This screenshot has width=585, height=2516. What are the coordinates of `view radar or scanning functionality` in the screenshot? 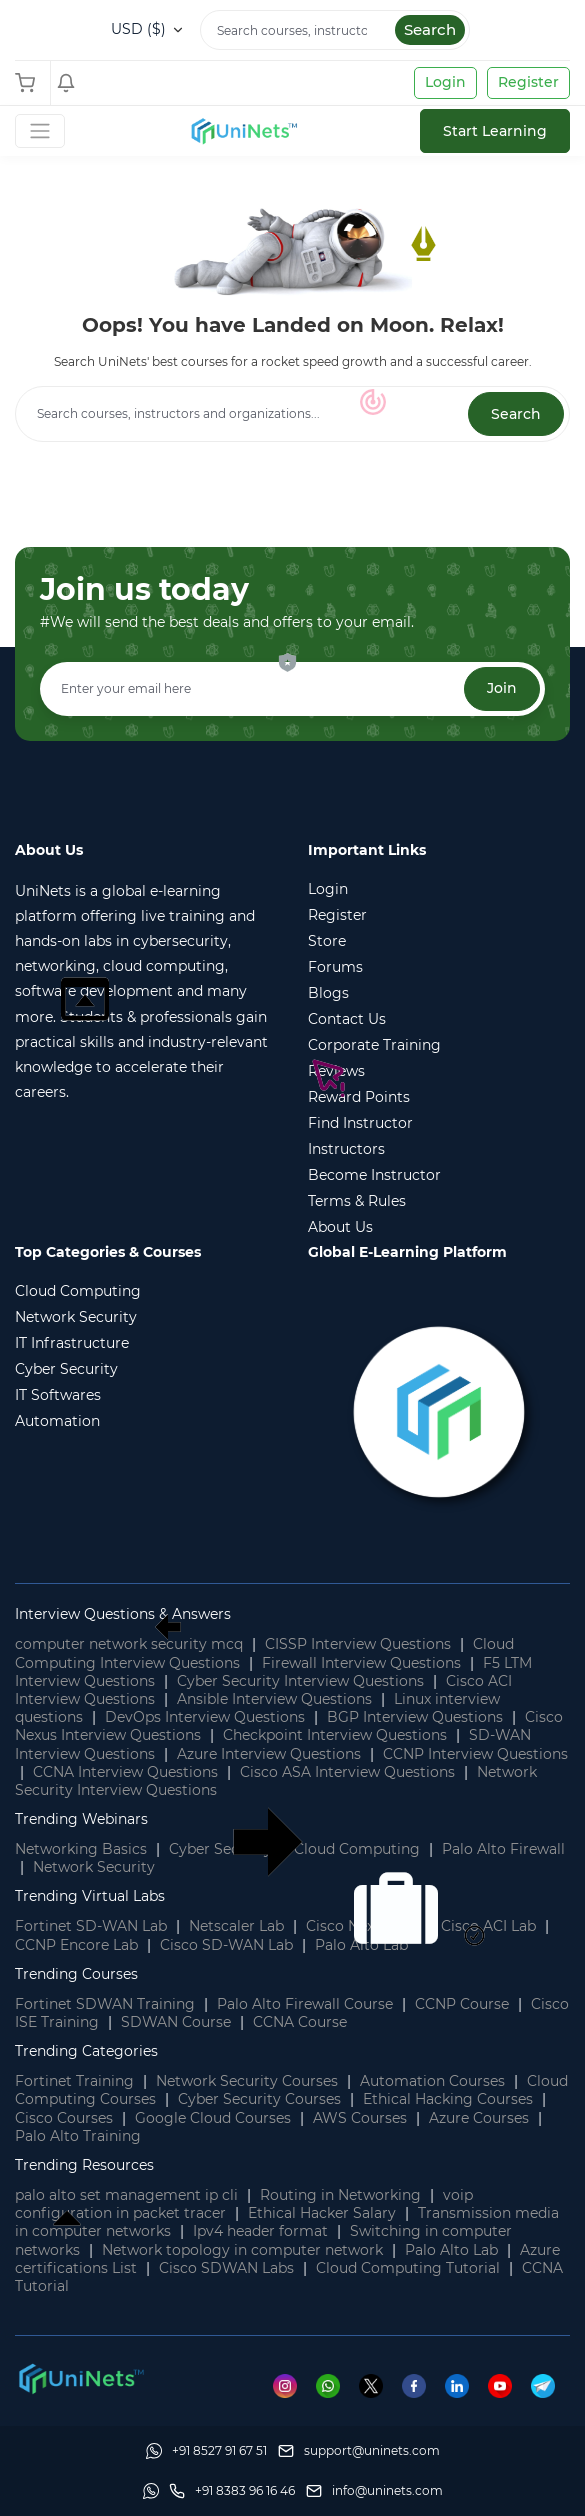 It's located at (373, 402).